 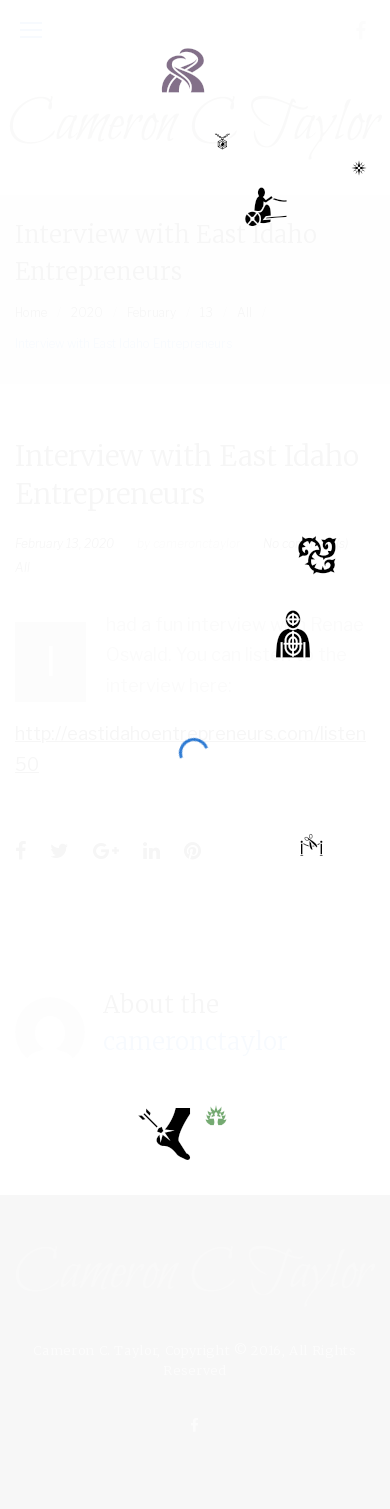 What do you see at coordinates (317, 555) in the screenshot?
I see `represents a curse or debuff status effect` at bounding box center [317, 555].